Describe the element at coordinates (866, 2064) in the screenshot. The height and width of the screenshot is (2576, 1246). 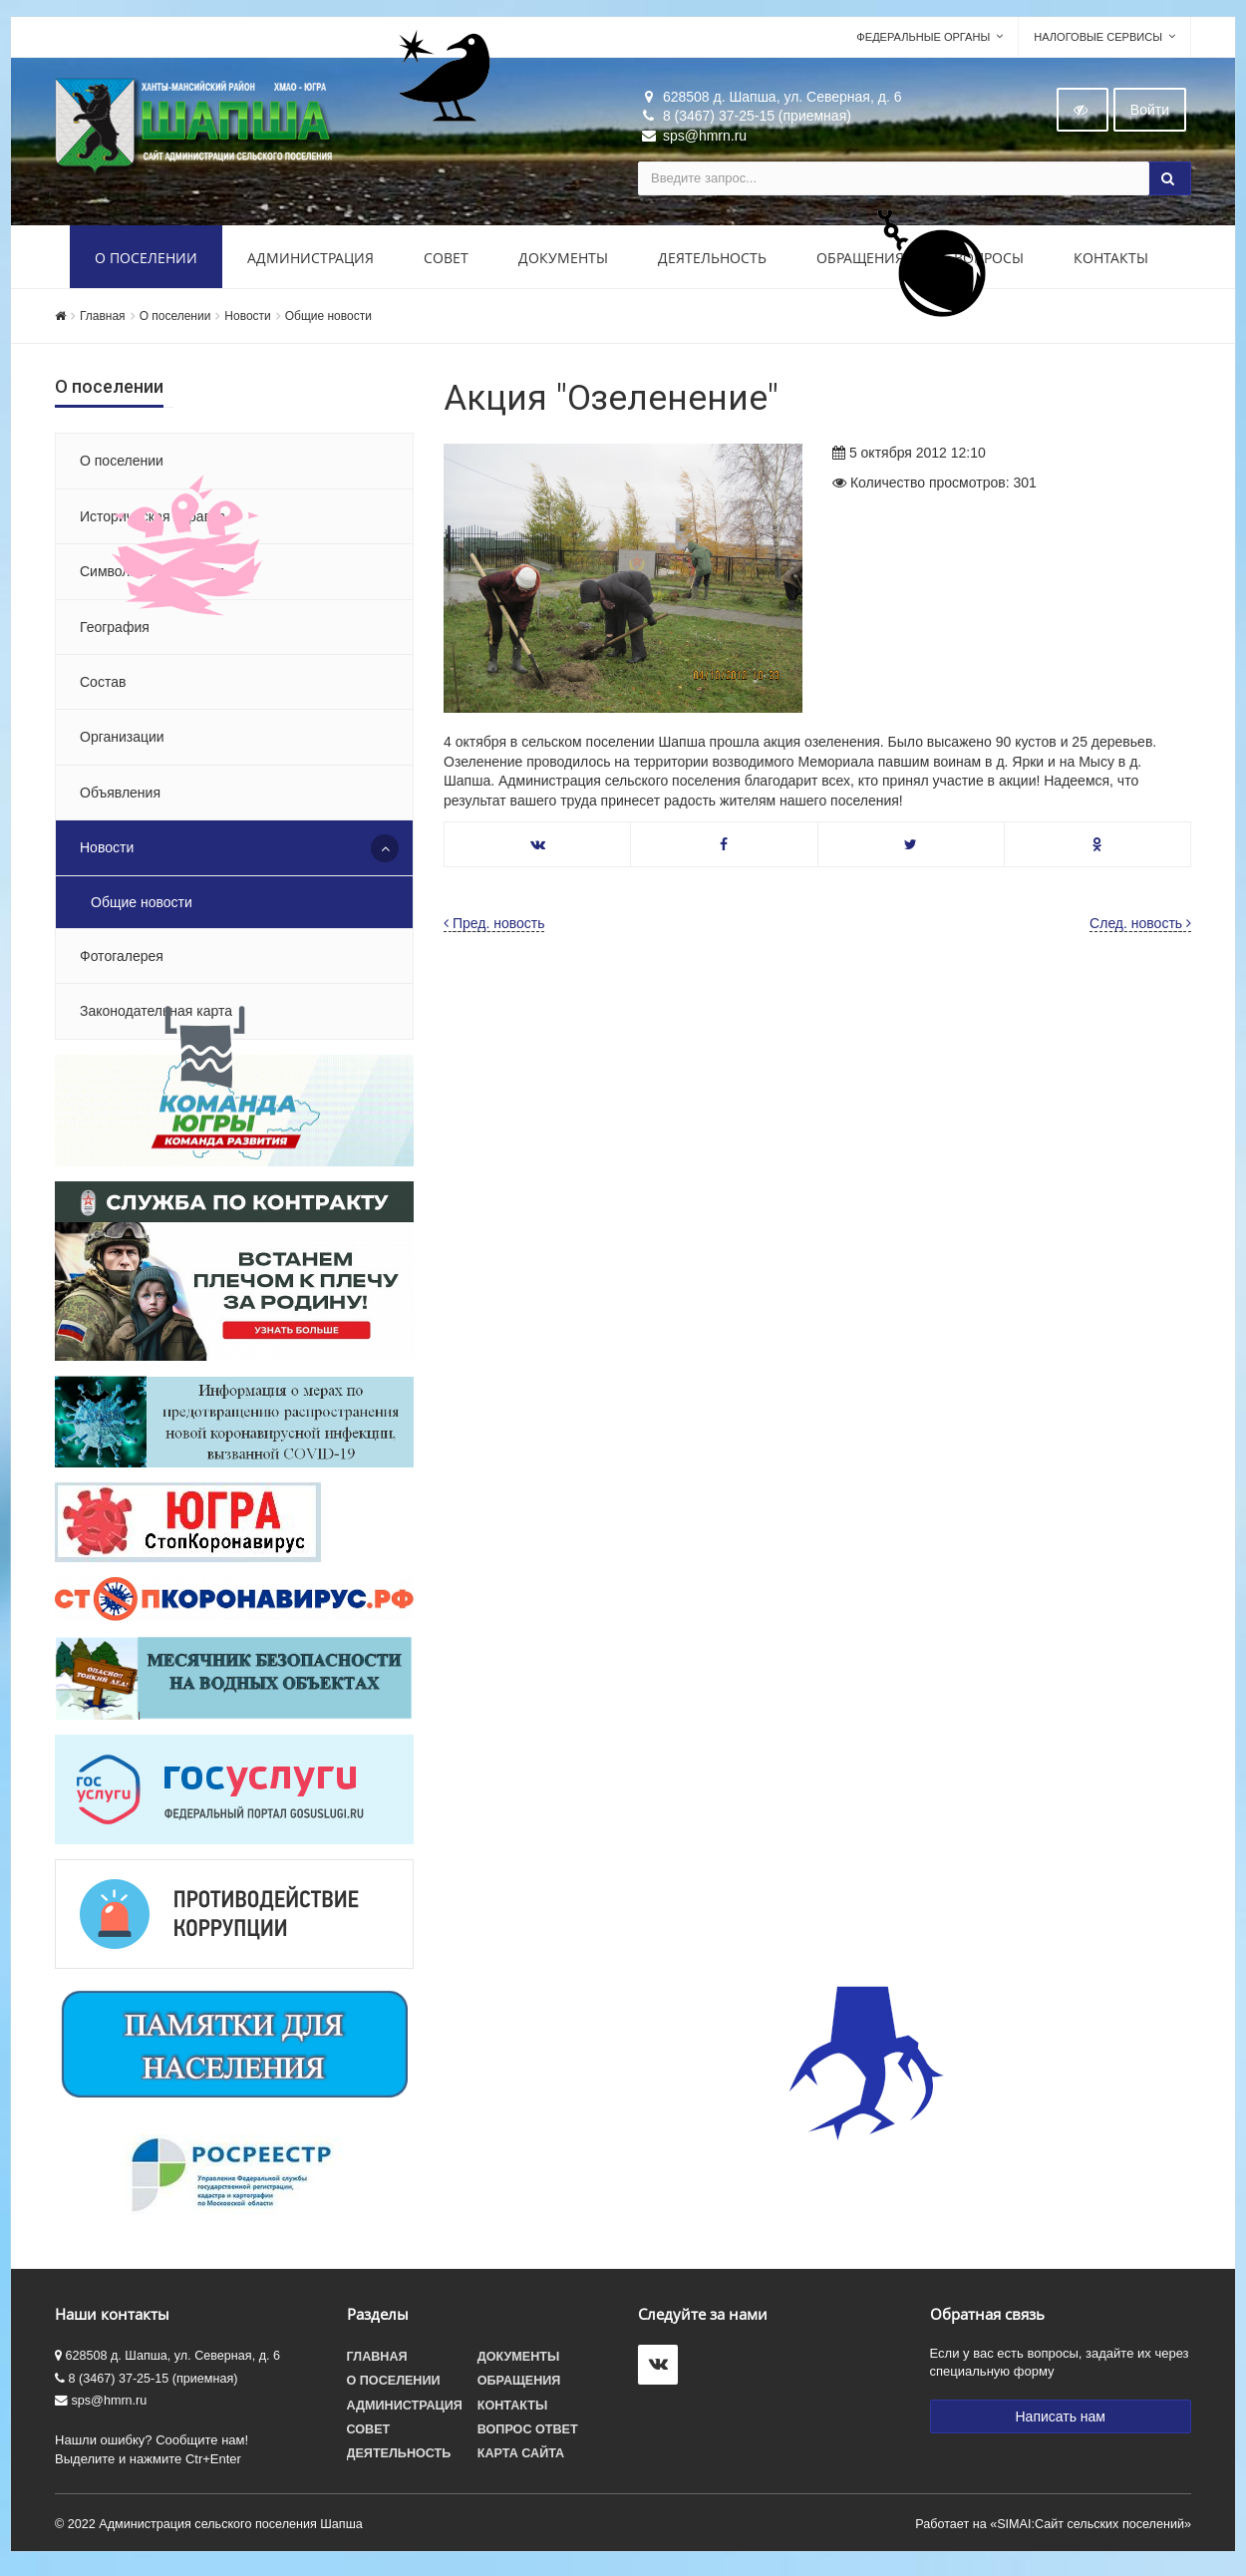
I see `view root system or underground elements` at that location.